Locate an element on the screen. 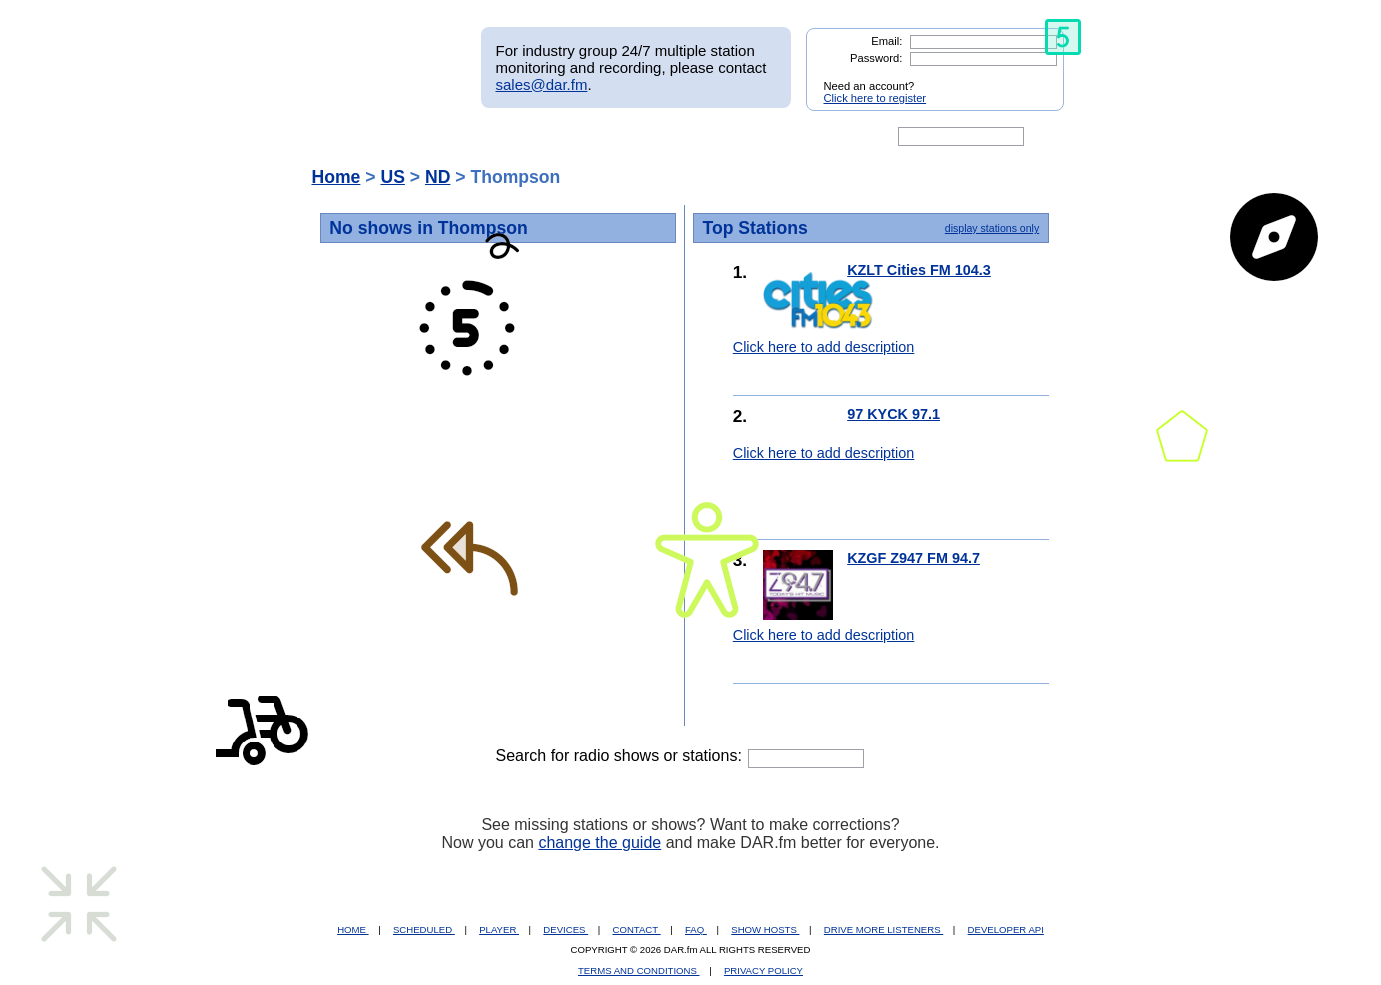 This screenshot has height=985, width=1381. exit fullscreen mode is located at coordinates (79, 904).